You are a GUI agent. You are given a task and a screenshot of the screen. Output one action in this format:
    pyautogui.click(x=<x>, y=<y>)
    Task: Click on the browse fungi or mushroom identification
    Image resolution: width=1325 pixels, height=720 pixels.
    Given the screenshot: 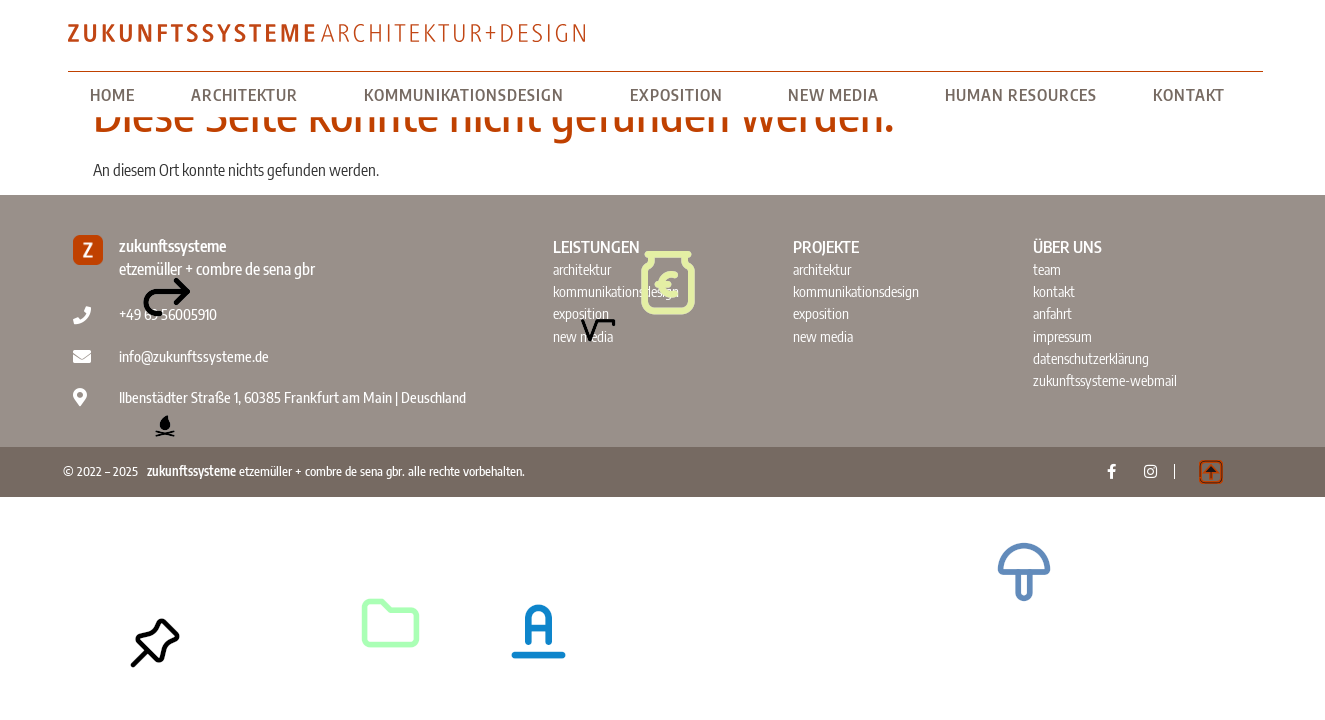 What is the action you would take?
    pyautogui.click(x=1024, y=572)
    